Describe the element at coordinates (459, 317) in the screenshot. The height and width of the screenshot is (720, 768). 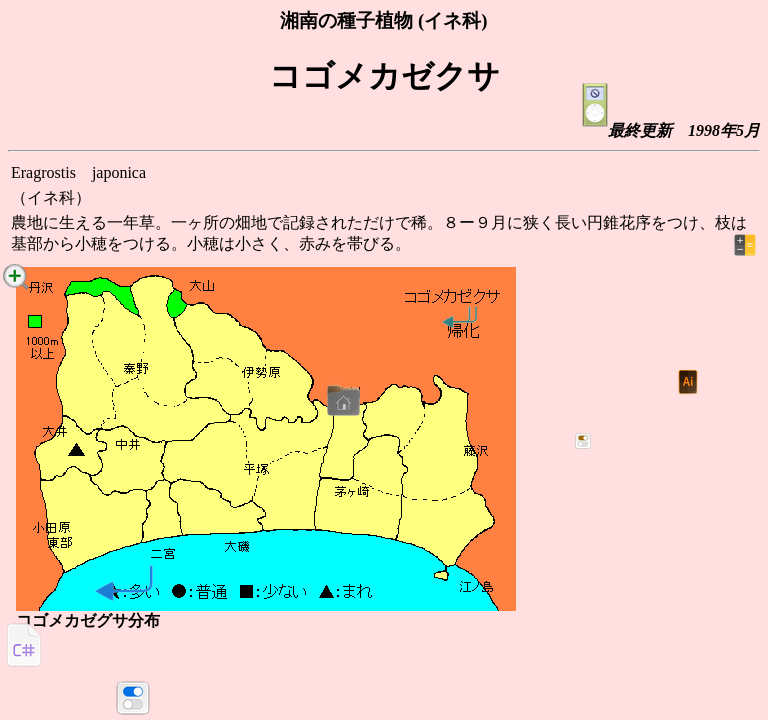
I see `reply to all recipients of an email` at that location.